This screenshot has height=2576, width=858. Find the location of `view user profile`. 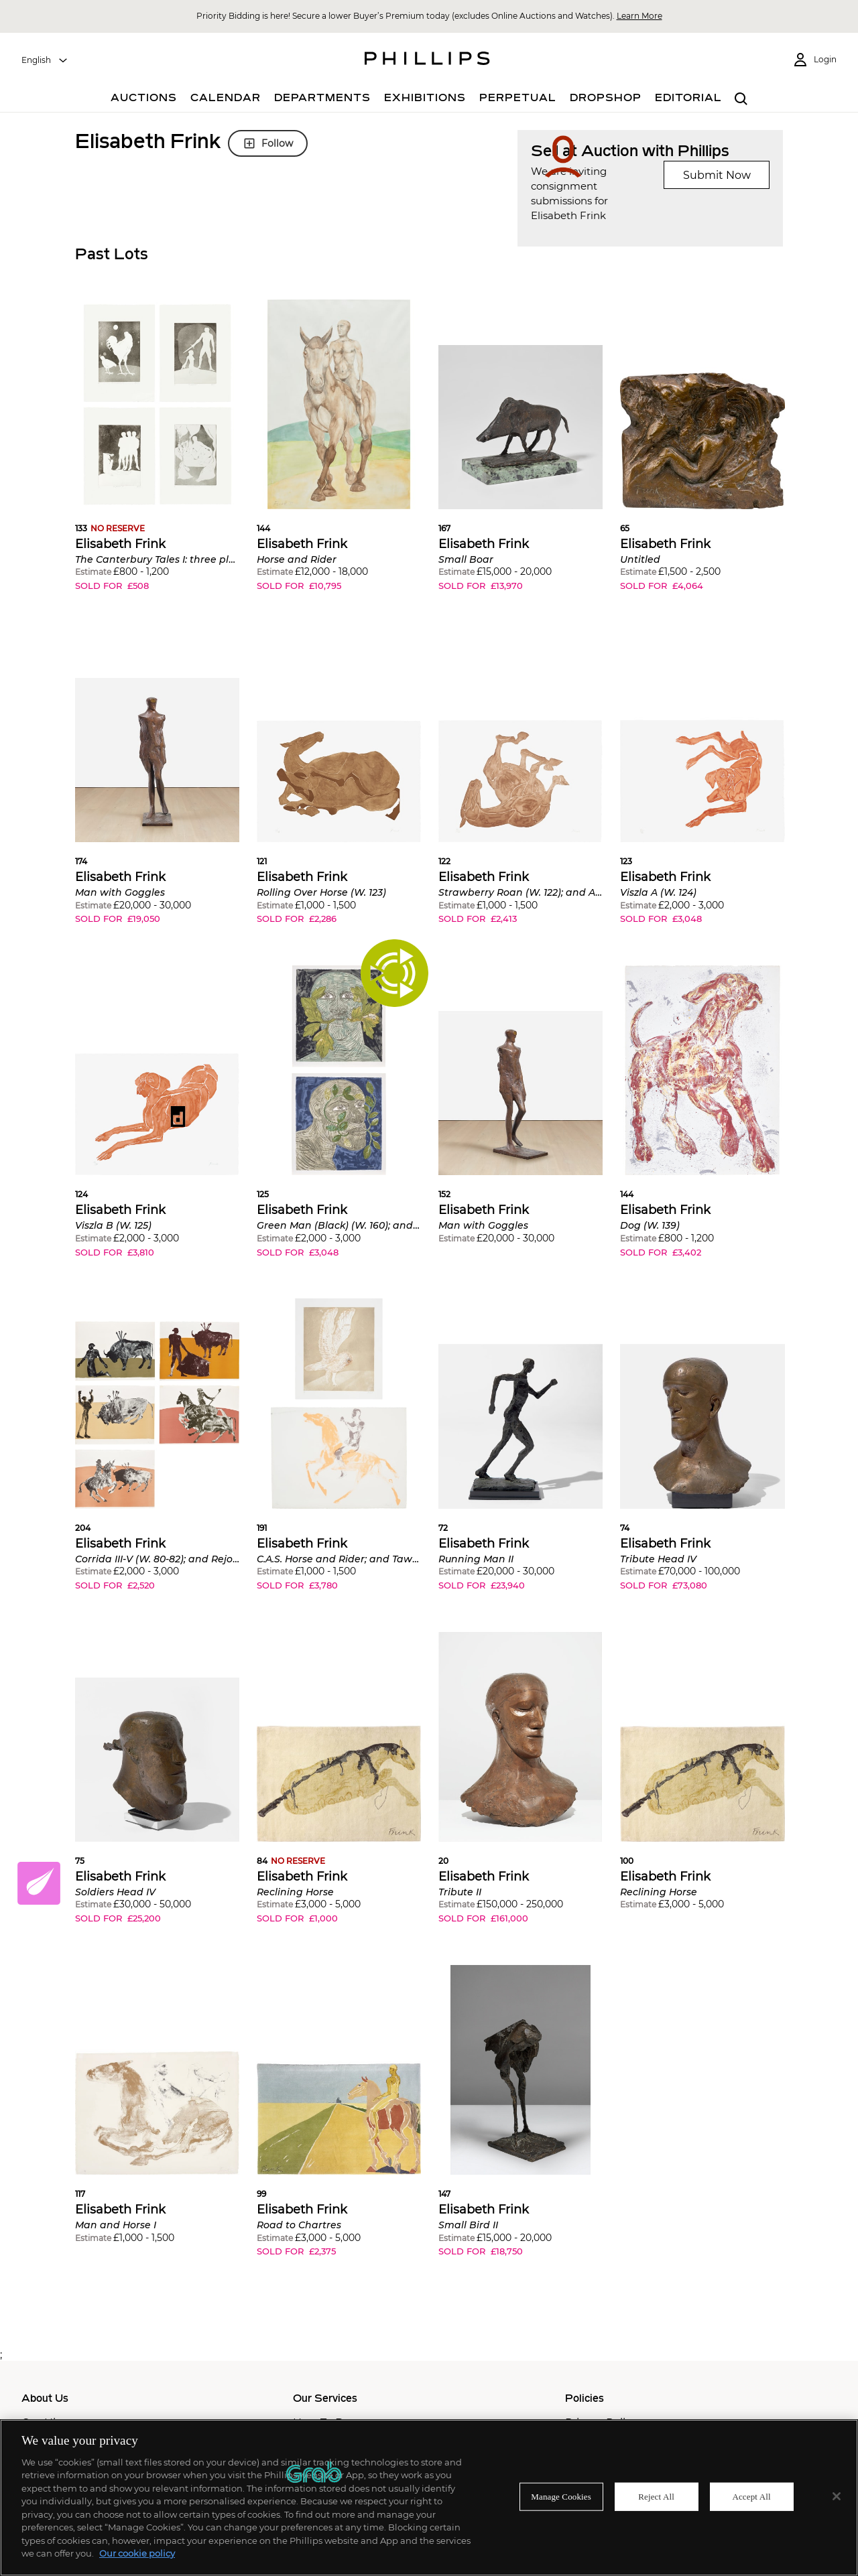

view user profile is located at coordinates (563, 157).